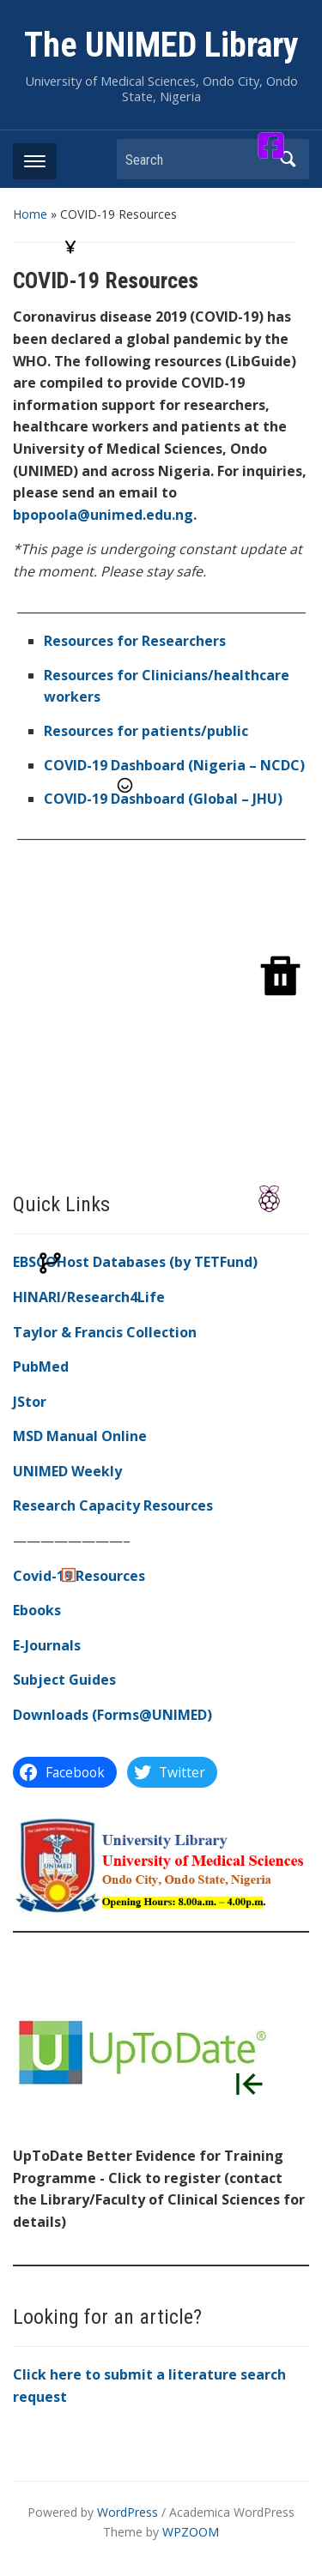 This screenshot has height=2576, width=322. Describe the element at coordinates (50, 1263) in the screenshot. I see `view repository branches` at that location.